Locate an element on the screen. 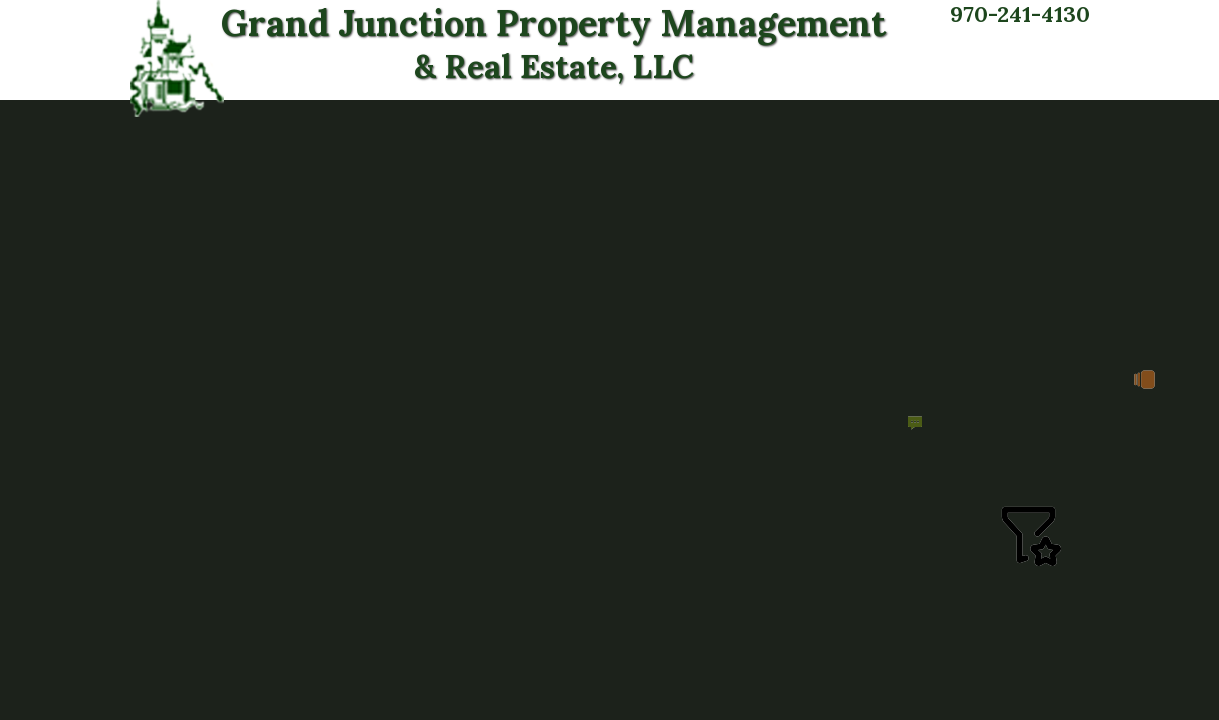  filter by starred or favorite items is located at coordinates (1028, 533).